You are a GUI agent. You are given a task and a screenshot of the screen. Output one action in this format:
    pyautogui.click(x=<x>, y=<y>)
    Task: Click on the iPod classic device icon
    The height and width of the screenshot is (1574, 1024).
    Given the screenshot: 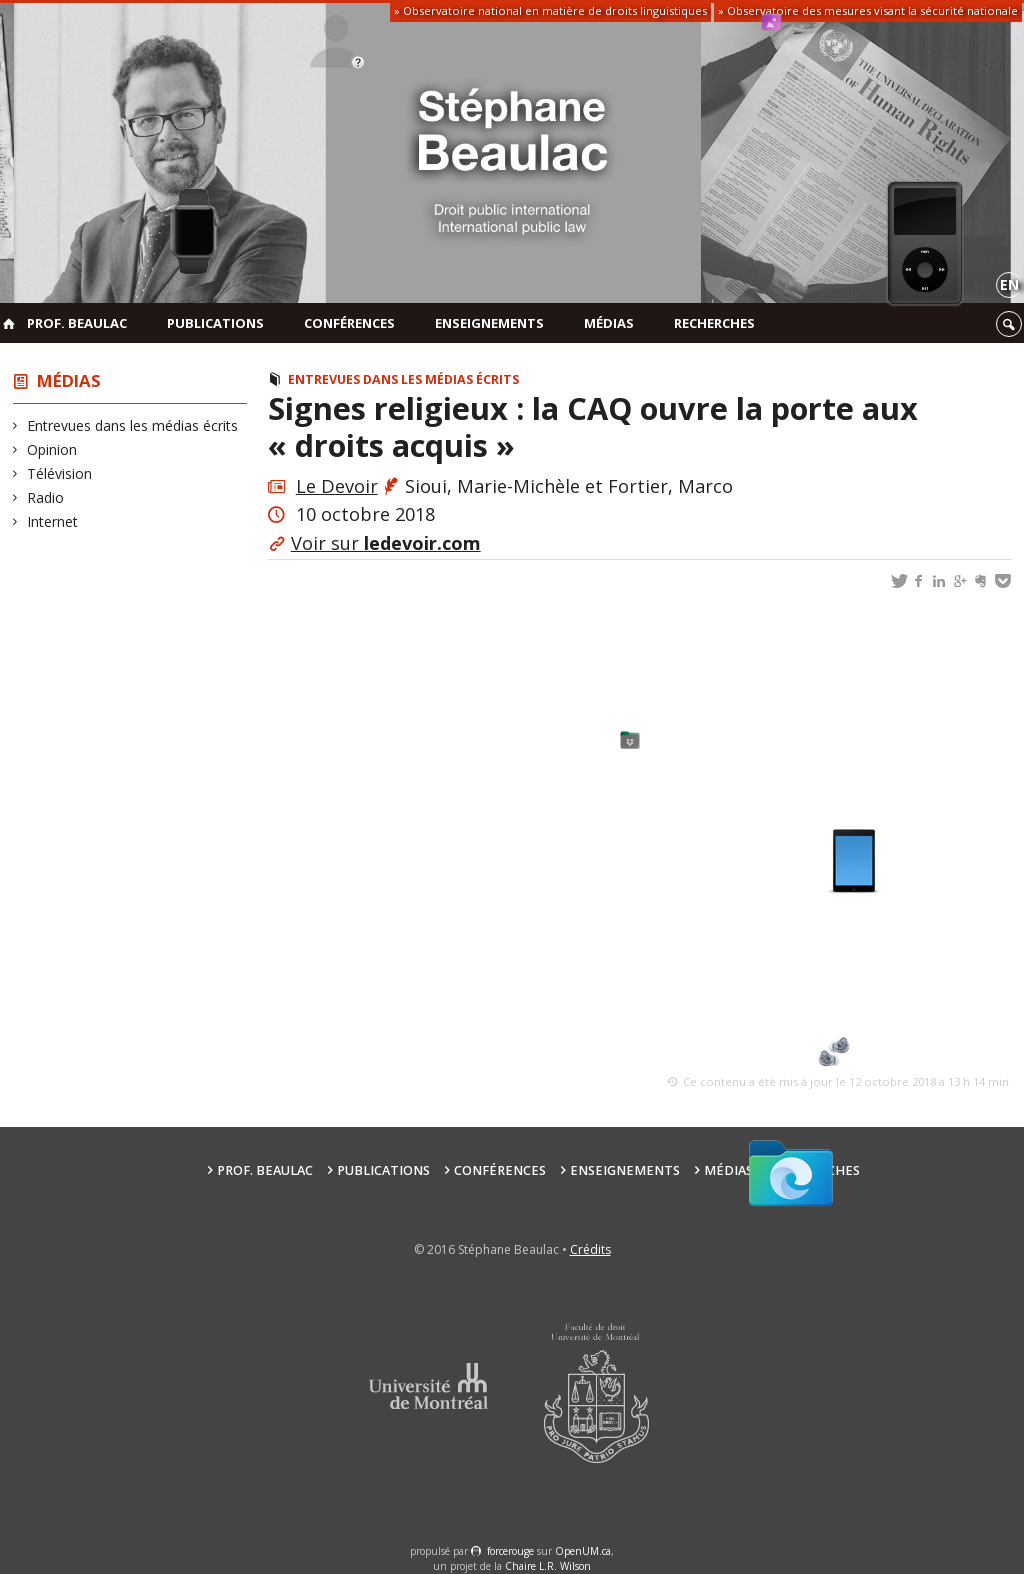 What is the action you would take?
    pyautogui.click(x=925, y=243)
    